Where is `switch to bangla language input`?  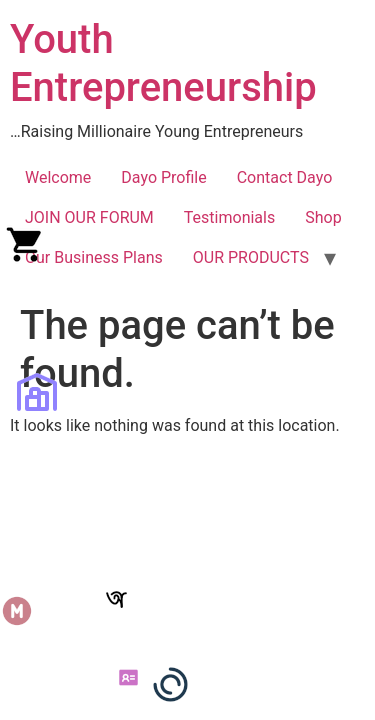 switch to bangla language input is located at coordinates (116, 599).